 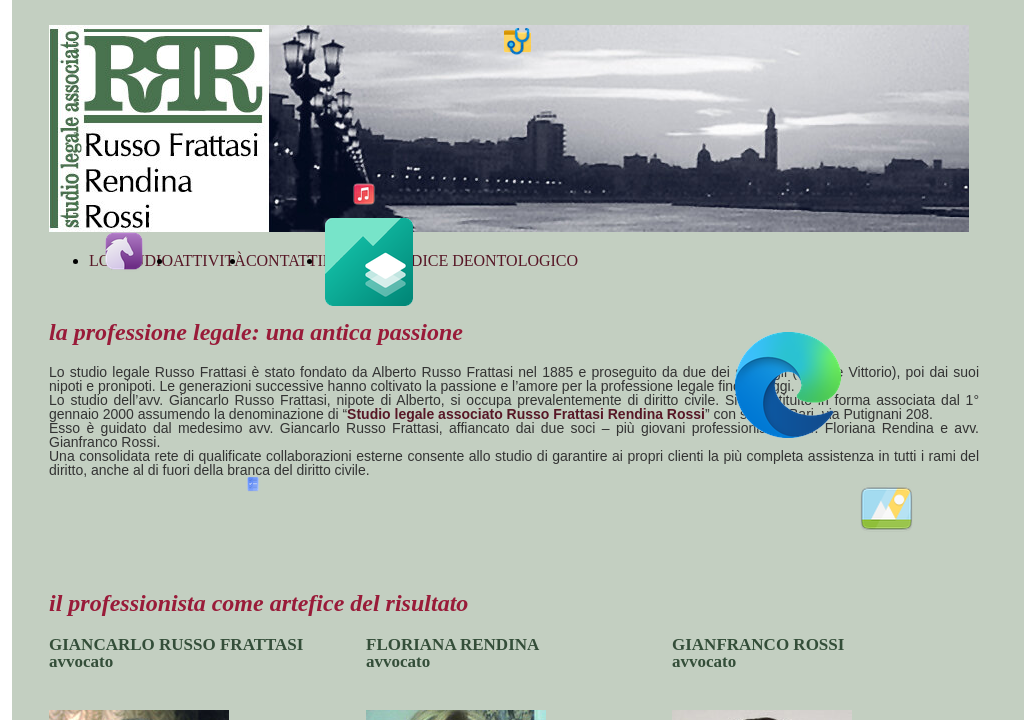 What do you see at coordinates (517, 41) in the screenshot?
I see `access system recovery tools and files` at bounding box center [517, 41].